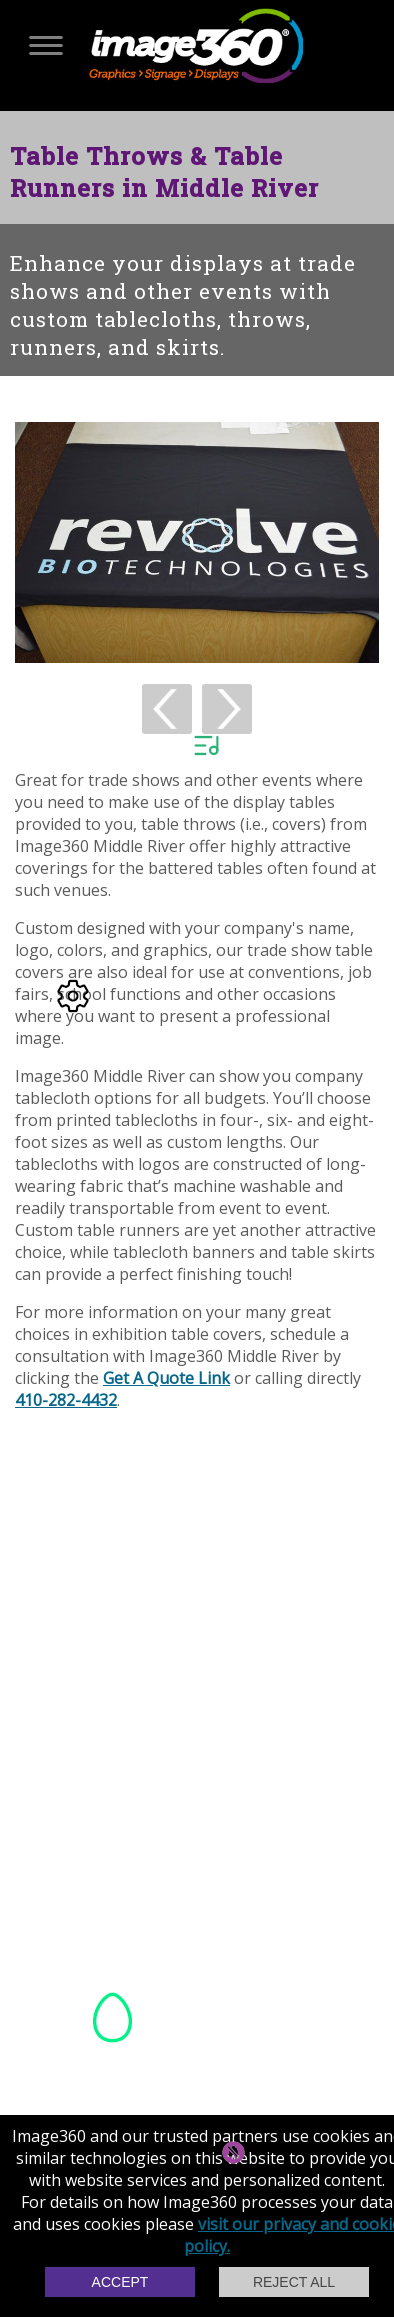 Image resolution: width=394 pixels, height=2317 pixels. Describe the element at coordinates (73, 996) in the screenshot. I see `access app settings` at that location.